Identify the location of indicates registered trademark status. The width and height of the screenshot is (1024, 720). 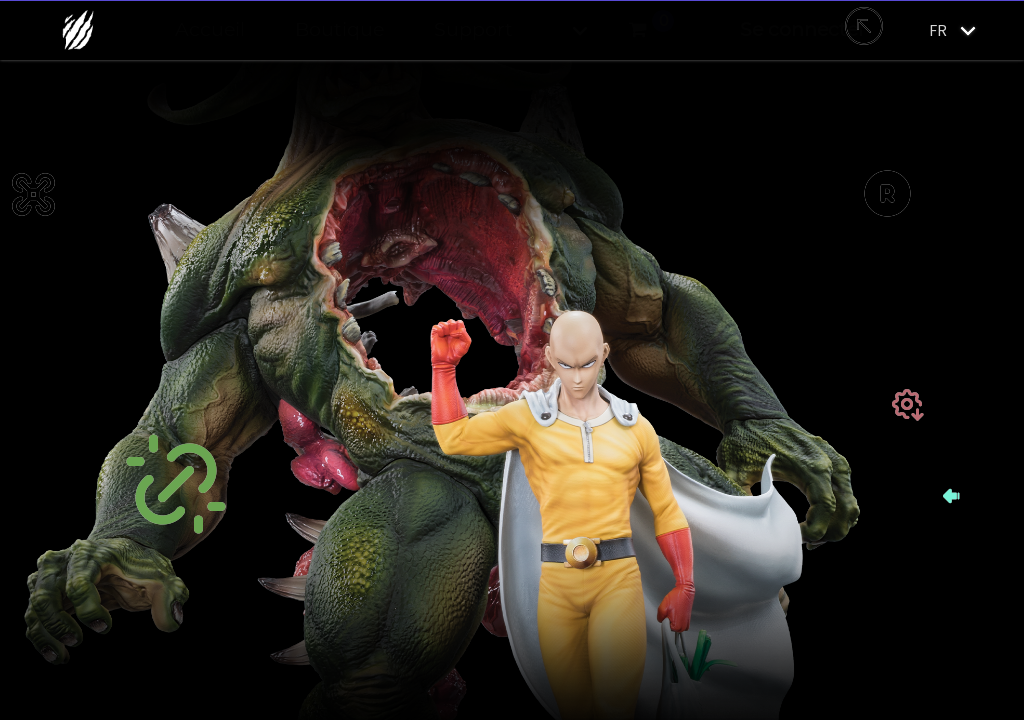
(887, 193).